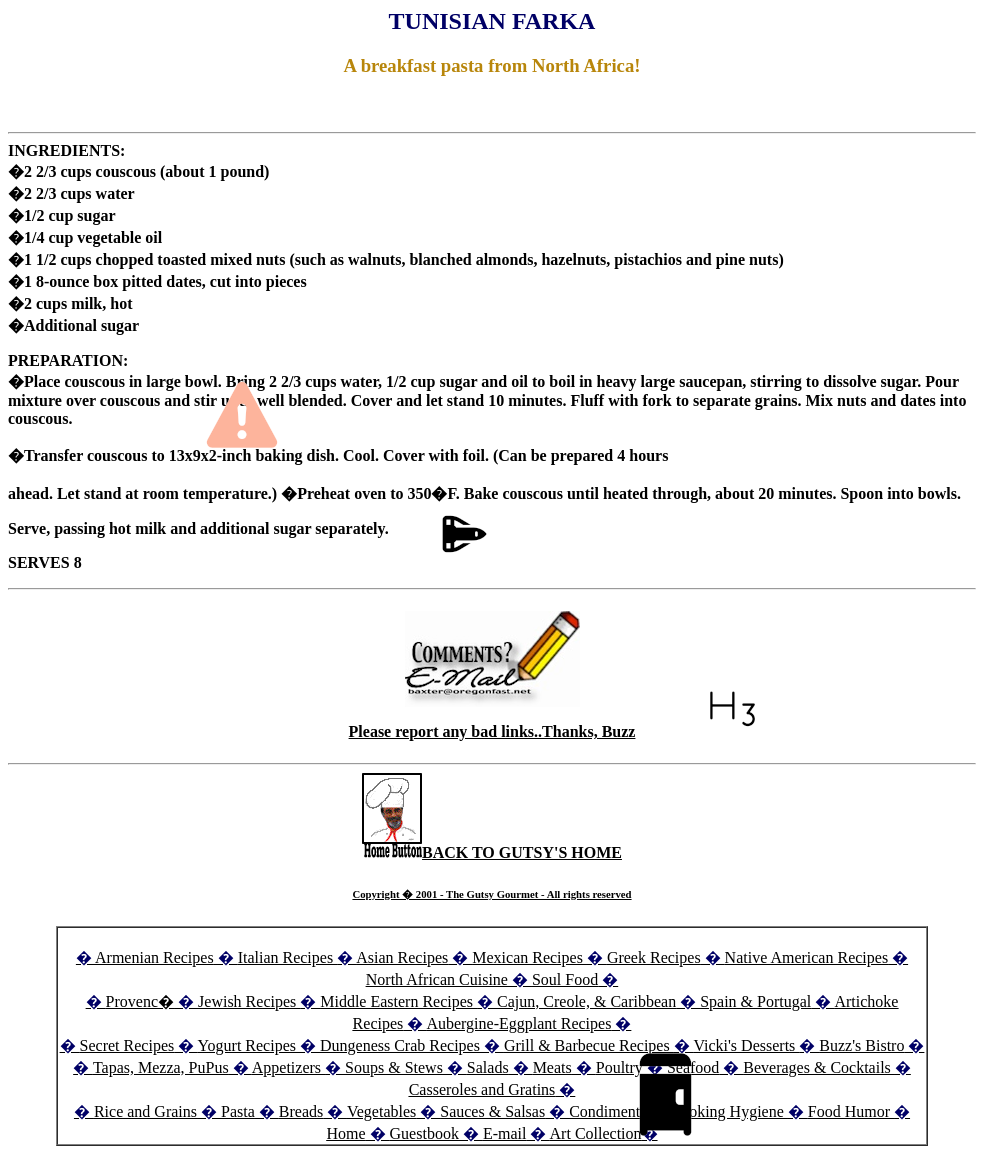 The height and width of the screenshot is (1167, 984). What do you see at coordinates (466, 534) in the screenshot?
I see `access space or aerospace-related content` at bounding box center [466, 534].